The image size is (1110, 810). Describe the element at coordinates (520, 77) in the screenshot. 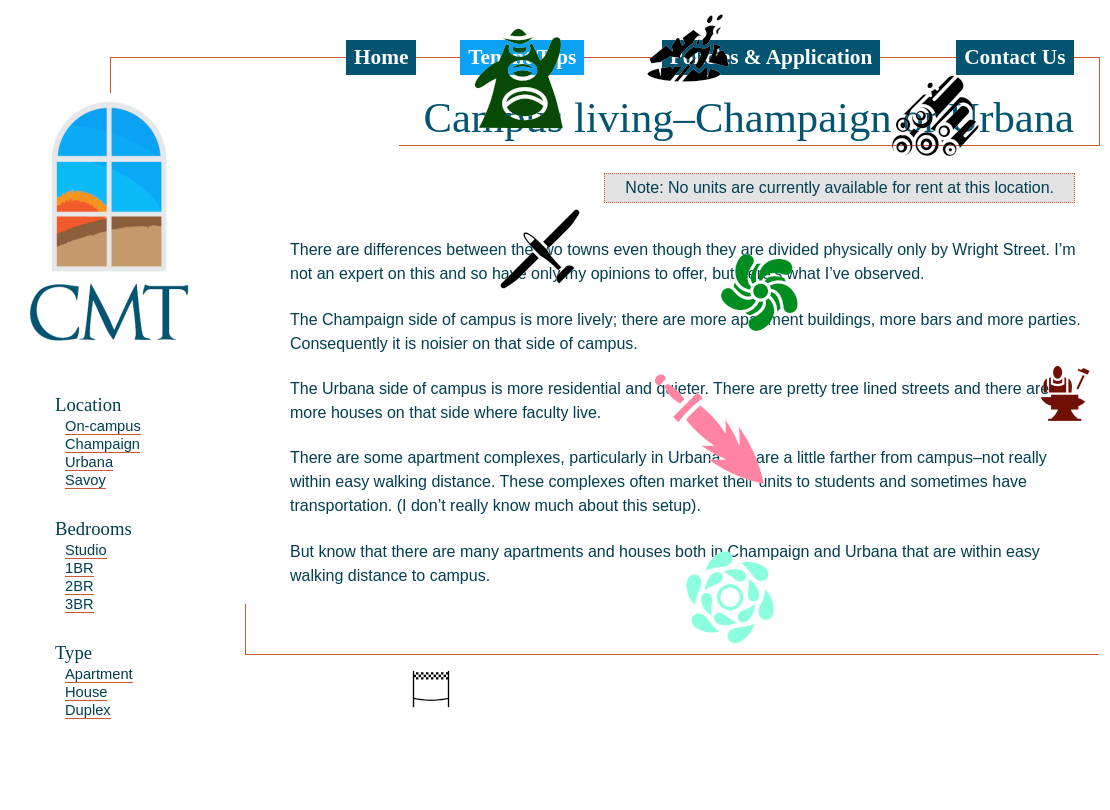

I see `icon representing a tentacle creature or monster in a game` at that location.